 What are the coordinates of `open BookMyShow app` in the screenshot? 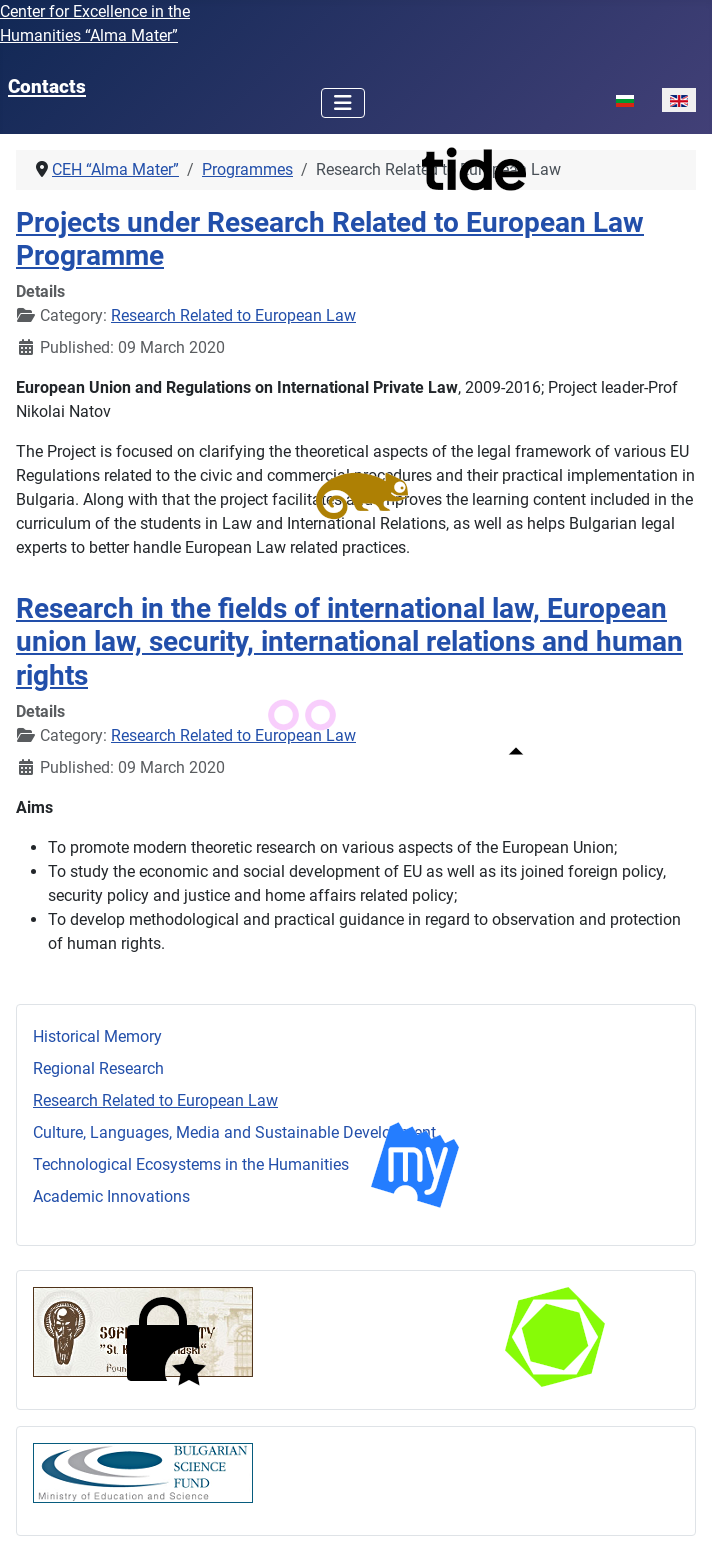 It's located at (415, 1165).